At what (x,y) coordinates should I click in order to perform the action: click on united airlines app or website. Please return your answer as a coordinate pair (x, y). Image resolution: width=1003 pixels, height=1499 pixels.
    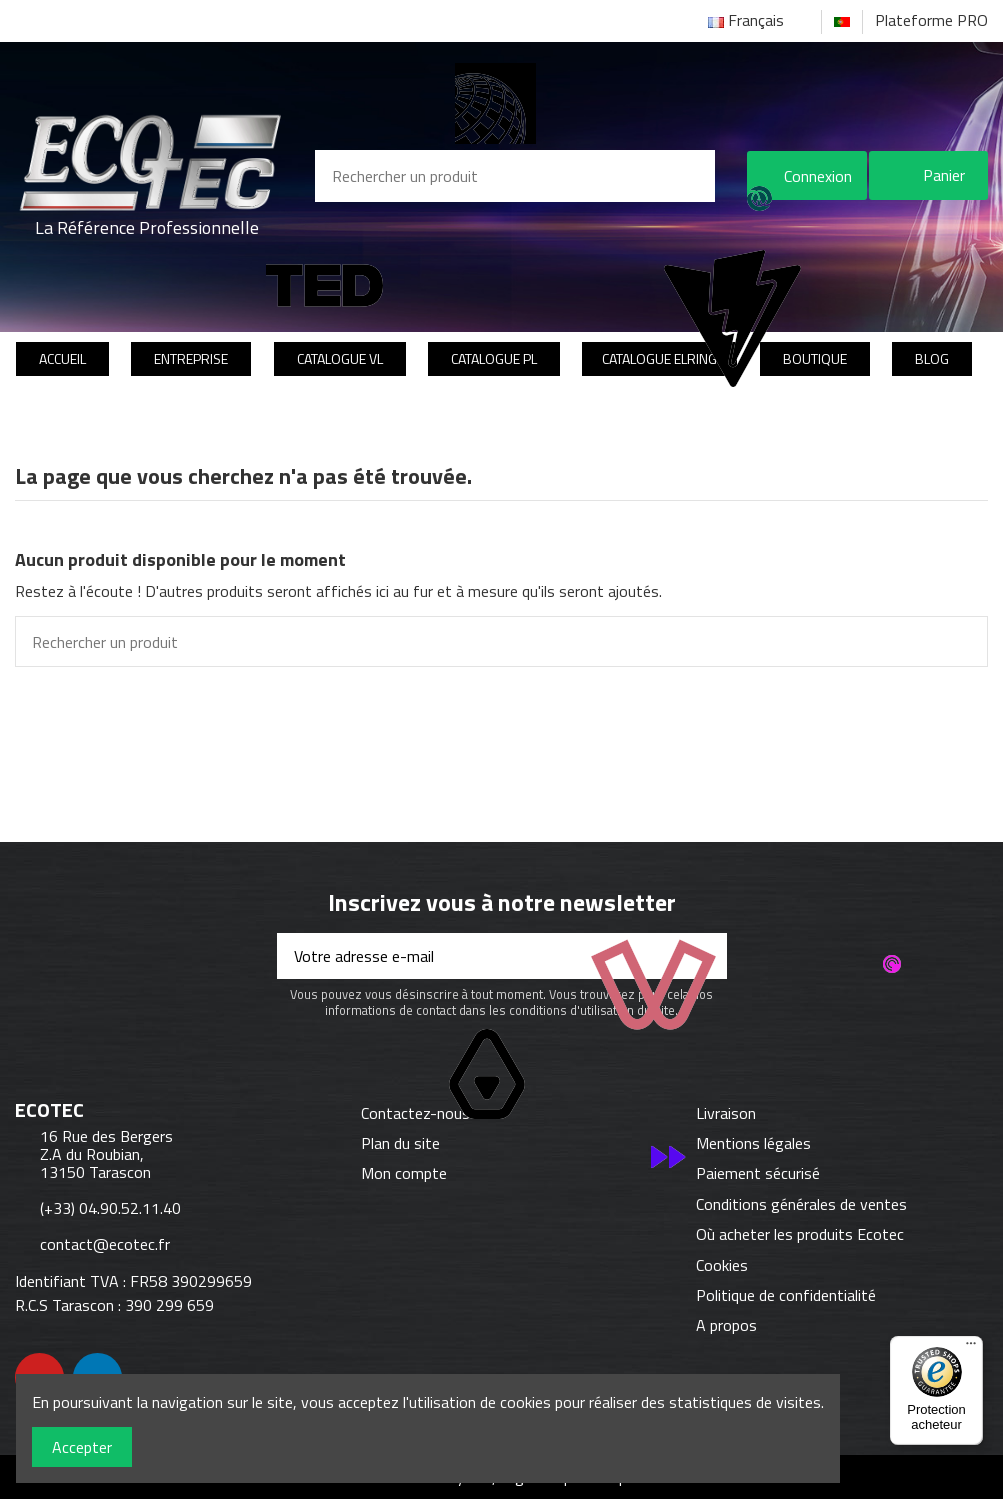
    Looking at the image, I should click on (495, 103).